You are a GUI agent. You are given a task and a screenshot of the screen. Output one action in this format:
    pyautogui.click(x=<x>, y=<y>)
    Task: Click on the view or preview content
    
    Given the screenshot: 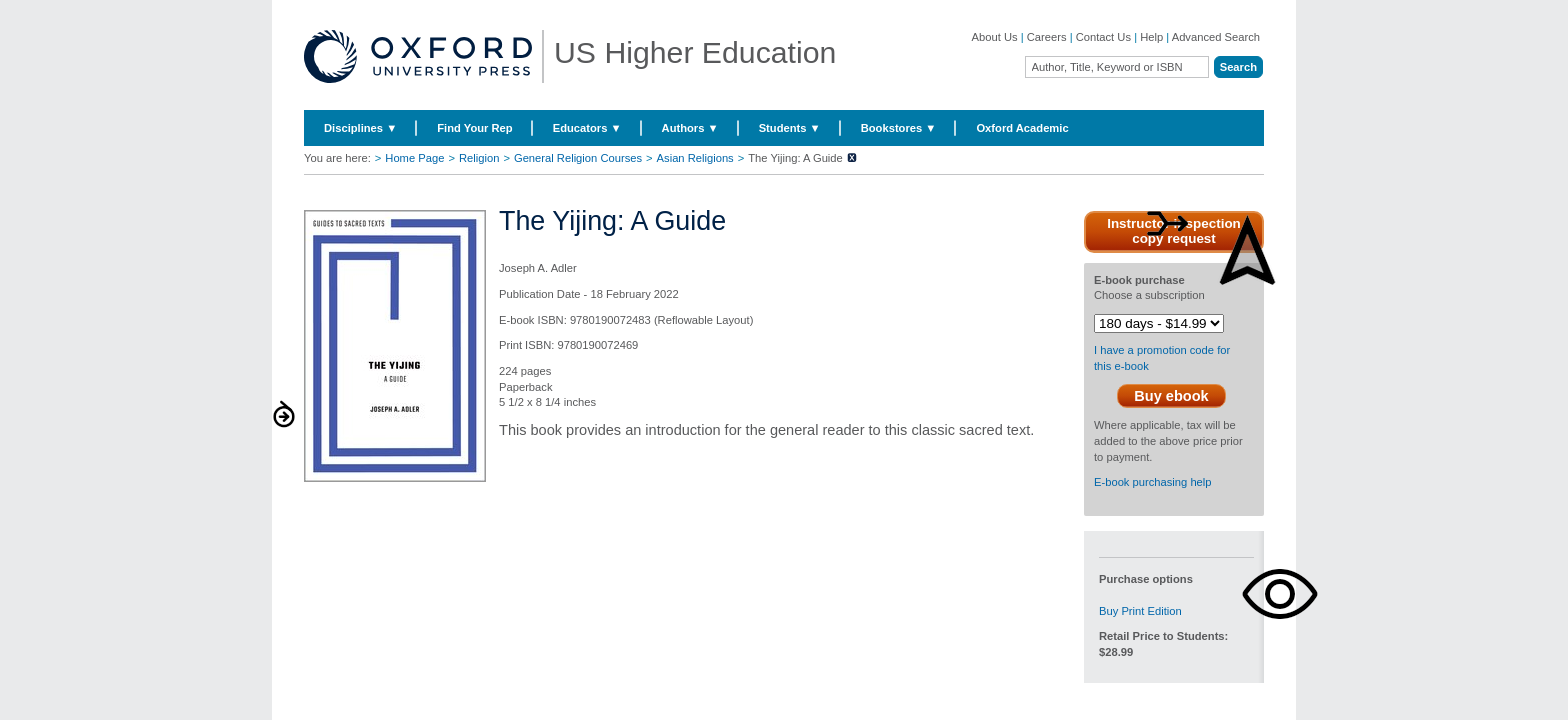 What is the action you would take?
    pyautogui.click(x=1280, y=594)
    